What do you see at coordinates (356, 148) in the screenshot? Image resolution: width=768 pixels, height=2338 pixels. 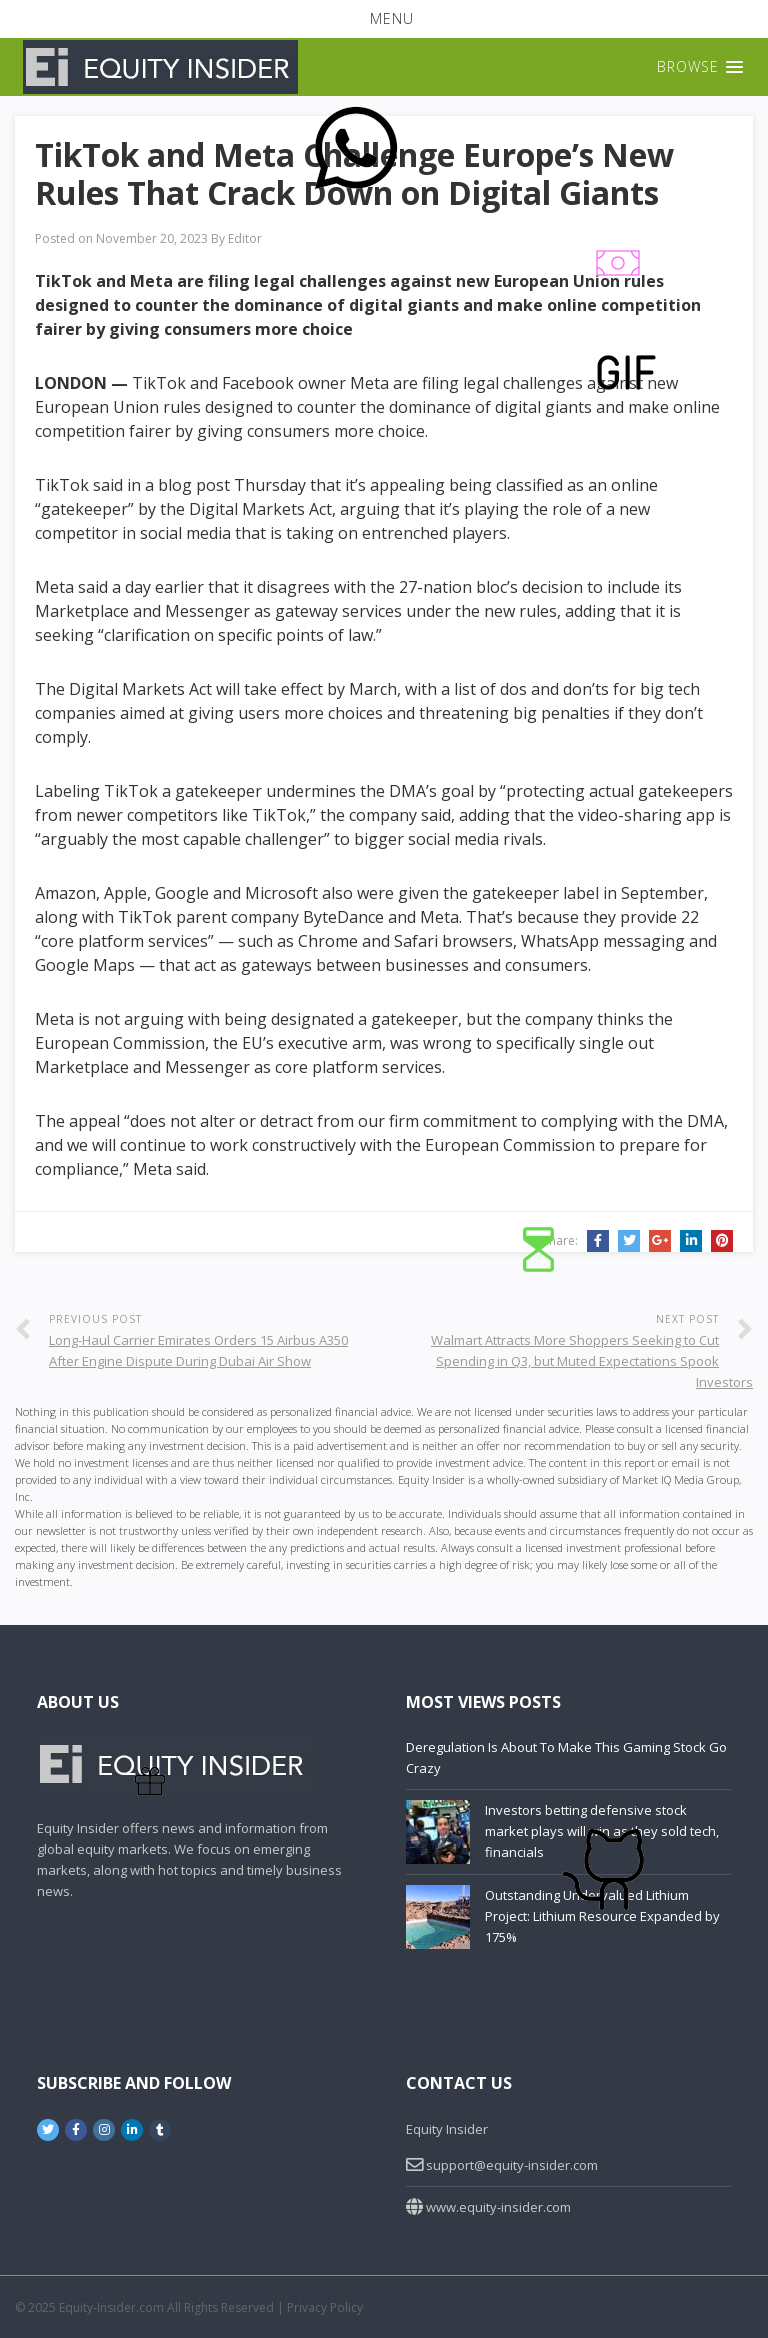 I see `open WhatsApp messaging app` at bounding box center [356, 148].